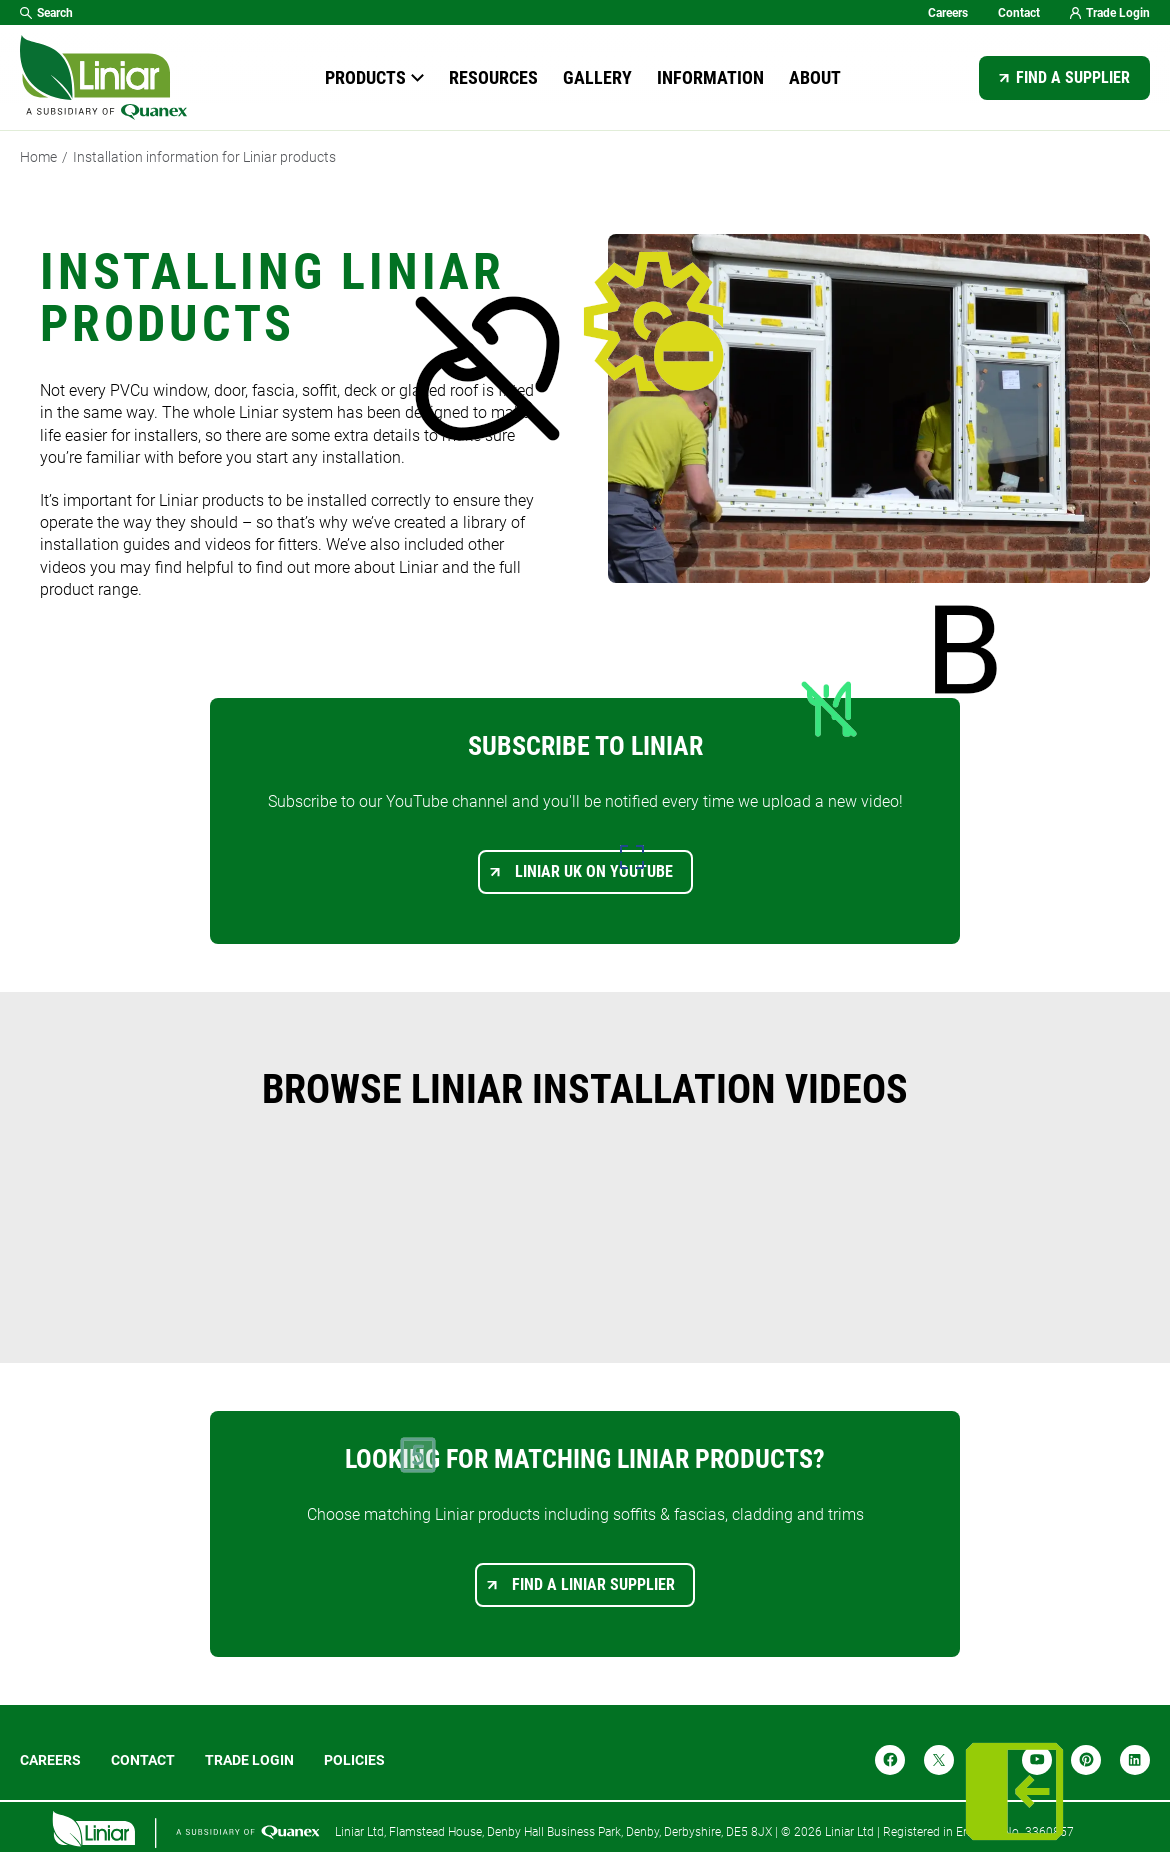 The height and width of the screenshot is (1852, 1170). What do you see at coordinates (487, 368) in the screenshot?
I see `indicates item contains no beans or is bean-free` at bounding box center [487, 368].